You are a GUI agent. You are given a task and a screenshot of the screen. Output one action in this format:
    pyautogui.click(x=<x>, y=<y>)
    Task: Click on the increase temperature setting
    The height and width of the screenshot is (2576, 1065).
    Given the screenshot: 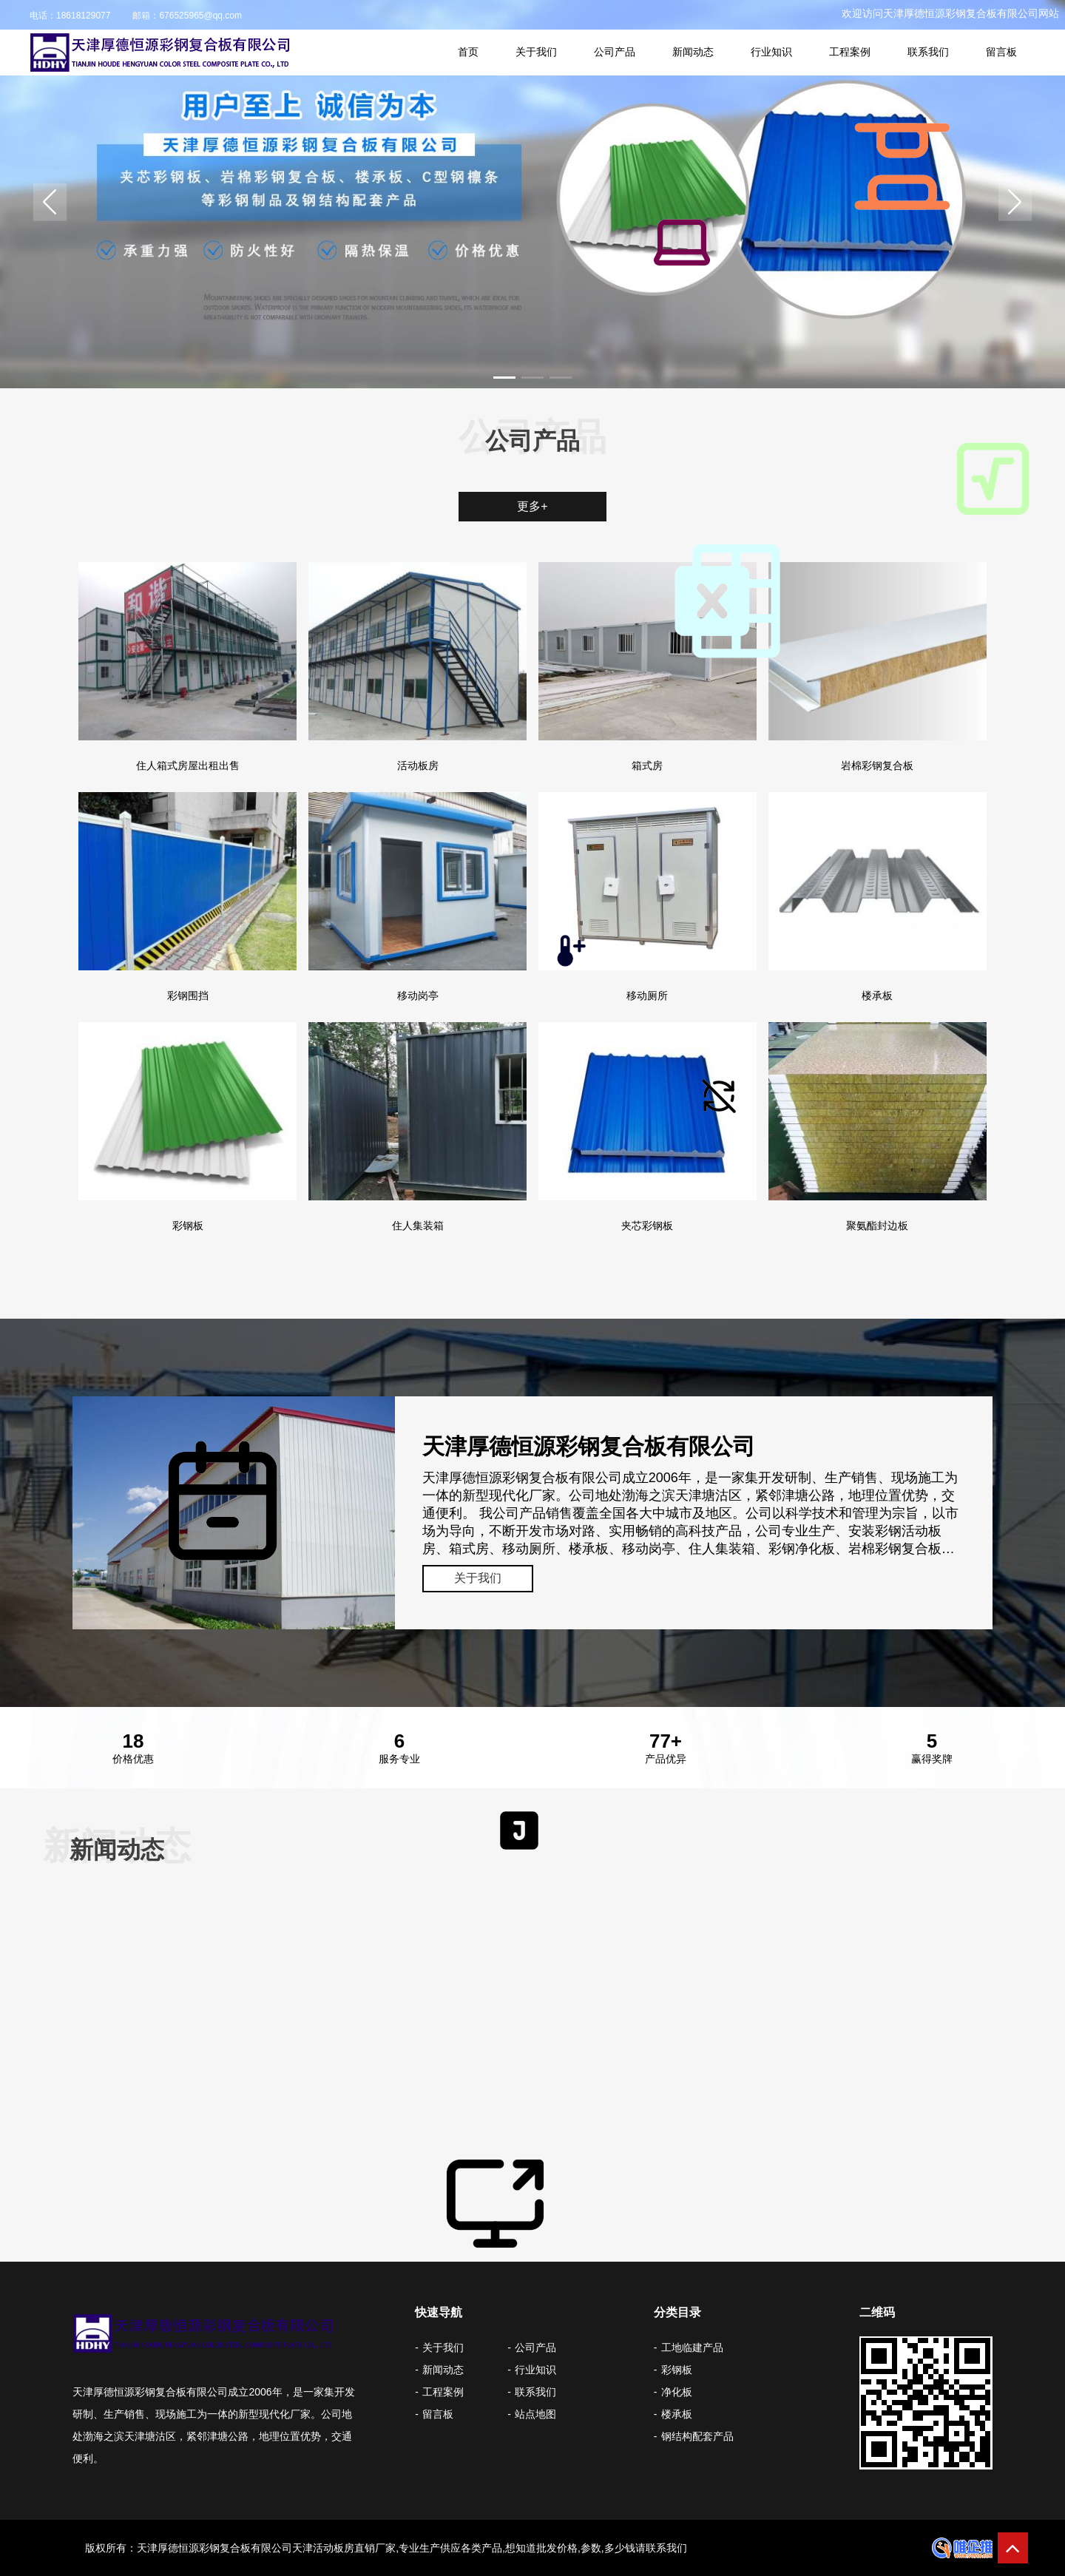 What is the action you would take?
    pyautogui.click(x=568, y=950)
    